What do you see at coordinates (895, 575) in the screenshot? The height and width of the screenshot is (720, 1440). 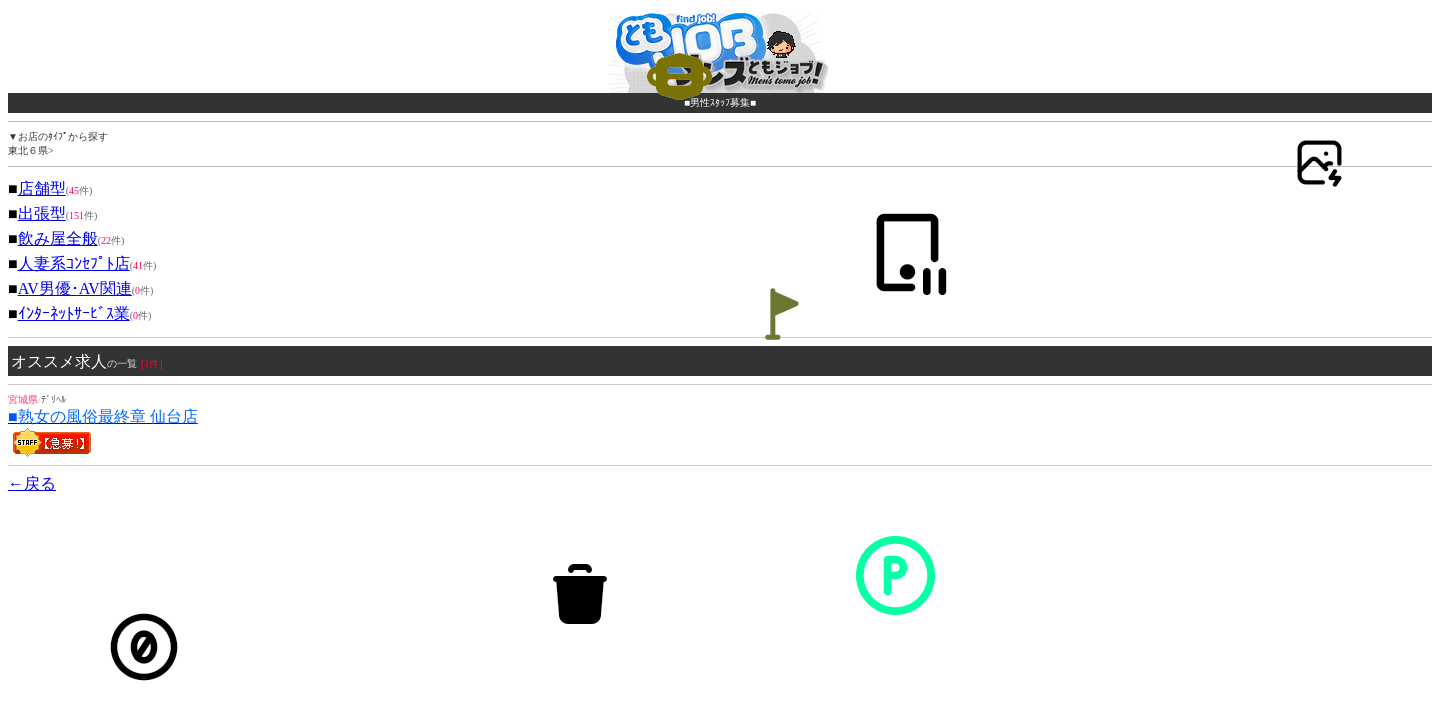 I see `parking available or parking location` at bounding box center [895, 575].